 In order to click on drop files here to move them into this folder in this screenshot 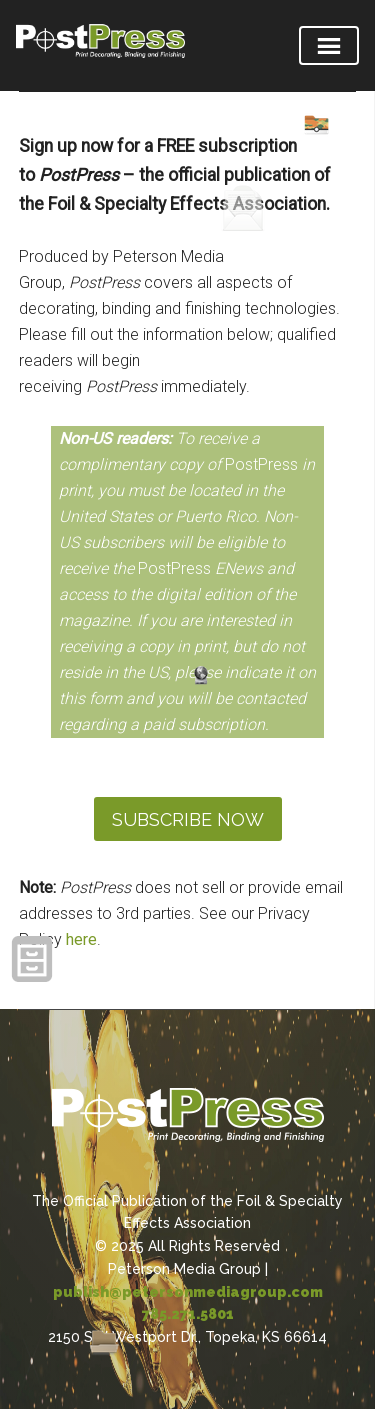, I will do `click(104, 1343)`.